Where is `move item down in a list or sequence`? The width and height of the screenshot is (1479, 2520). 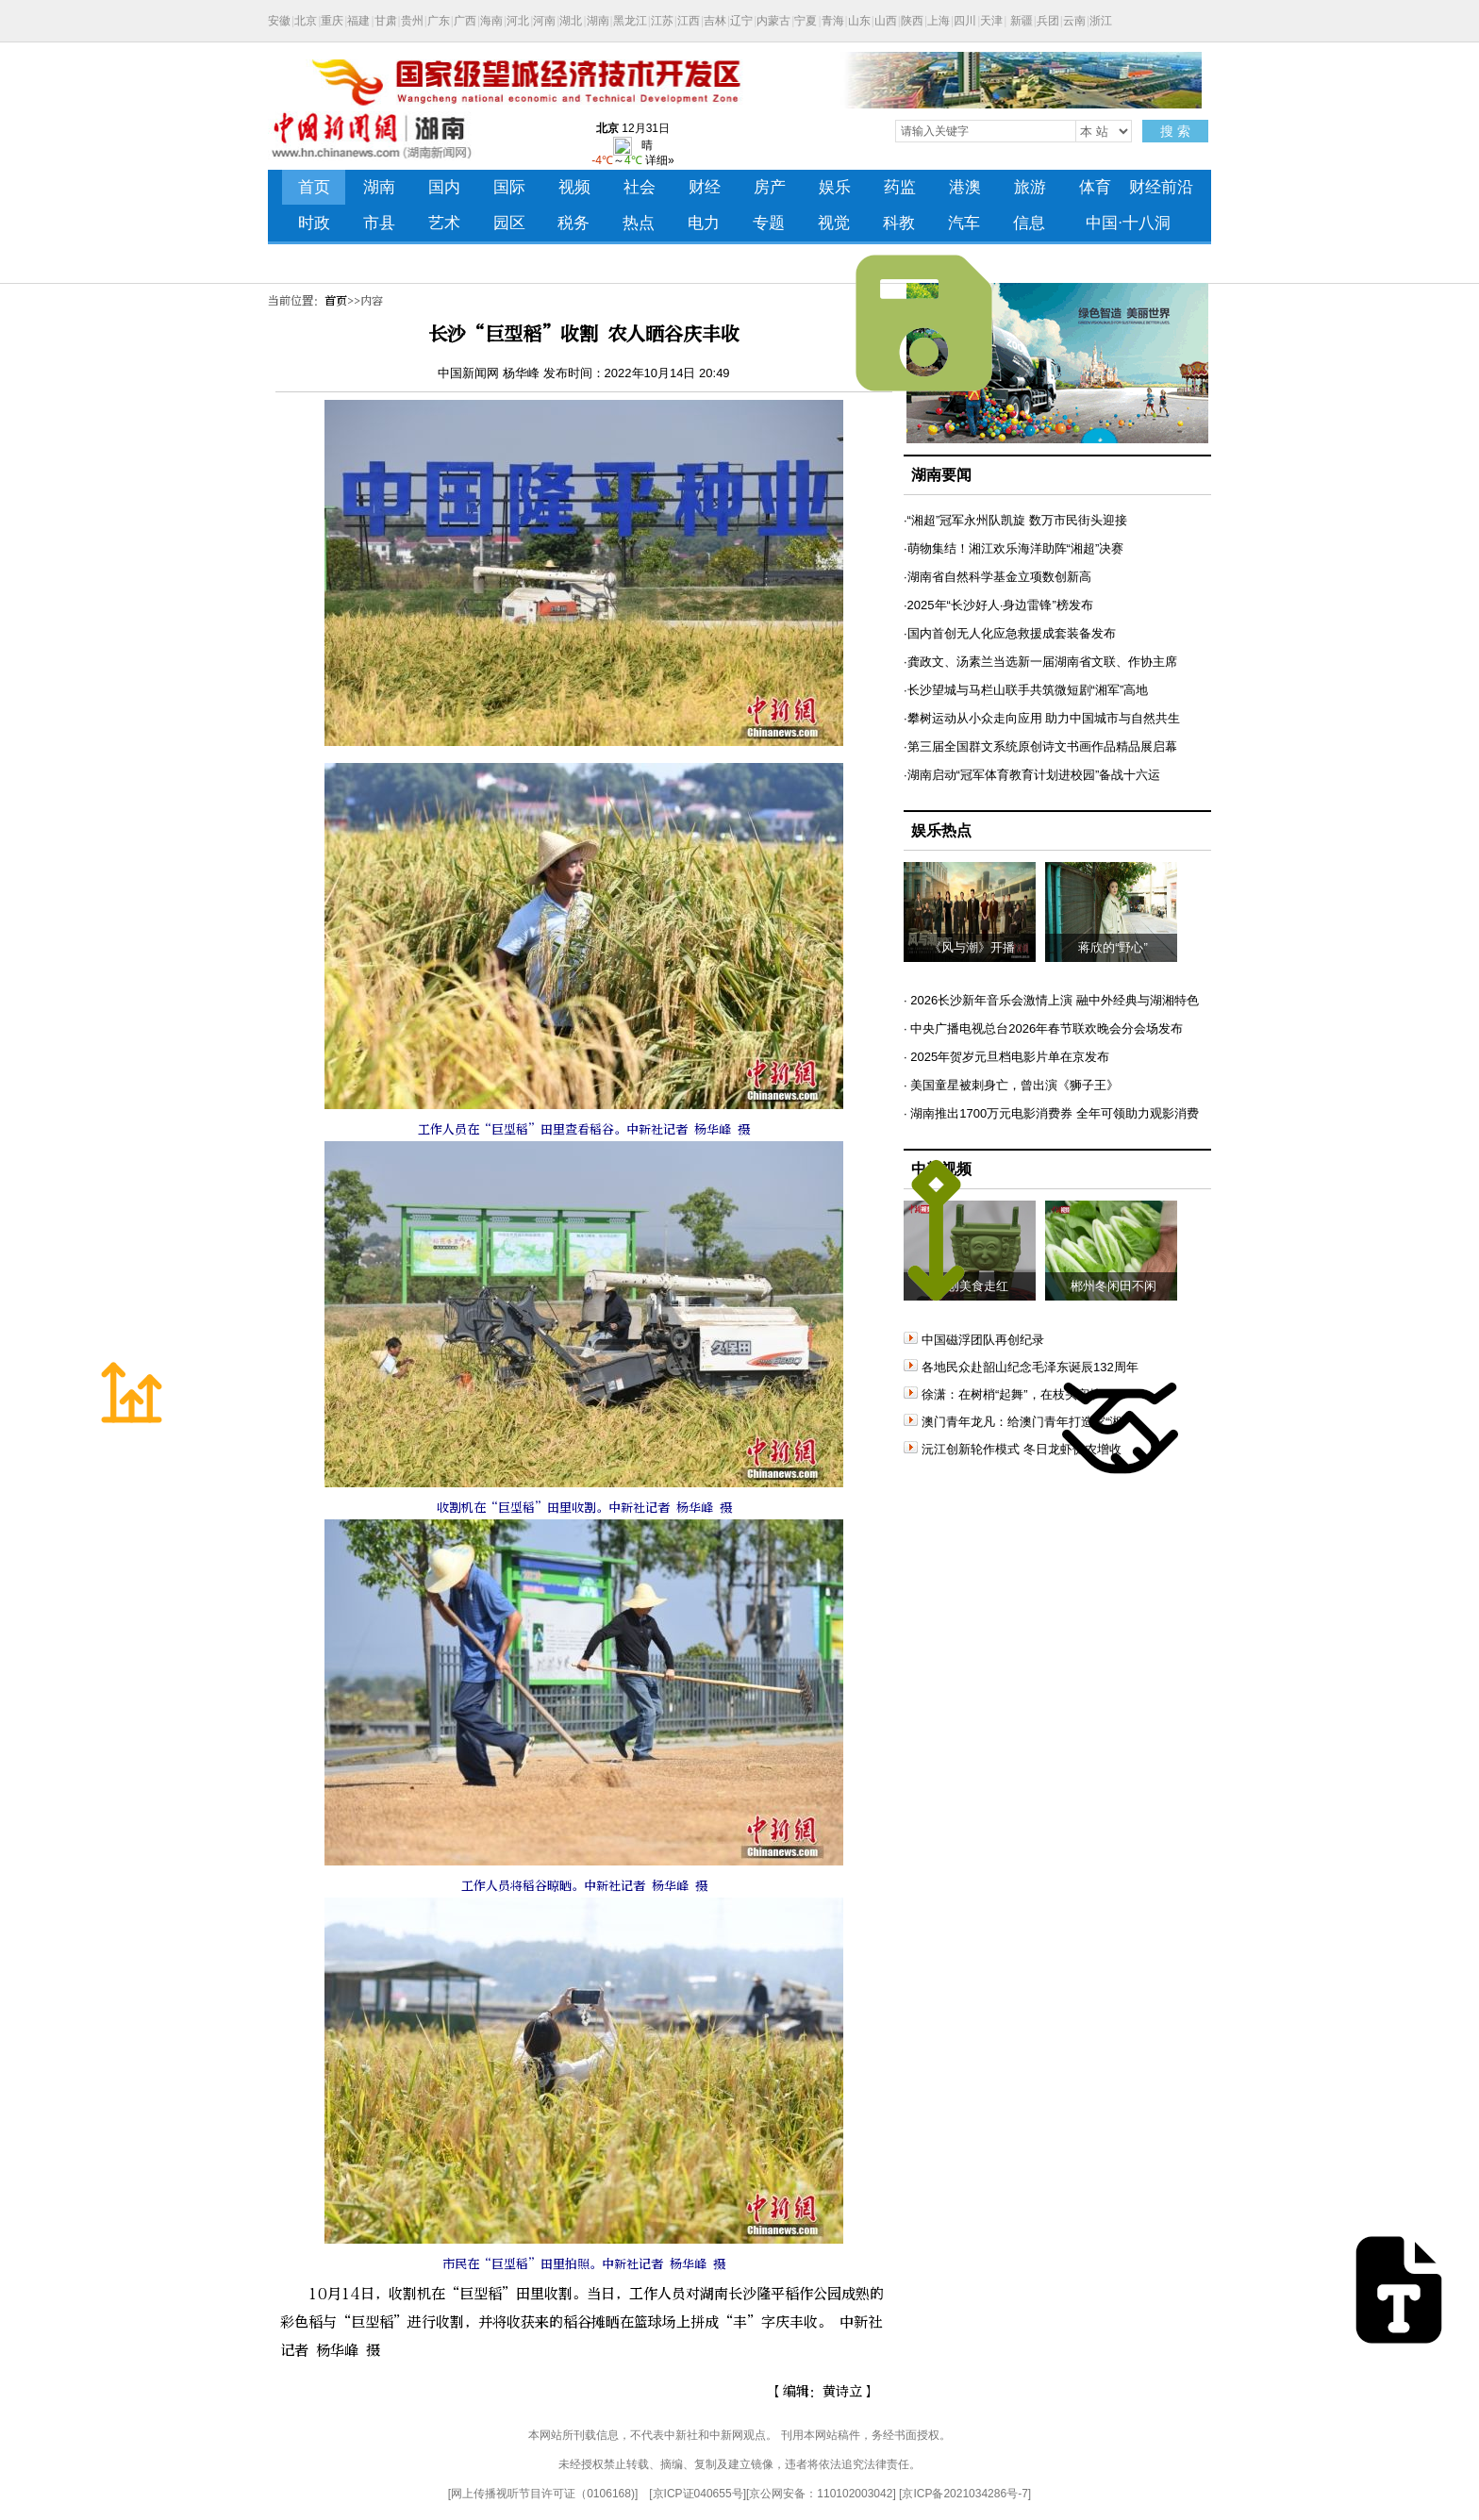 move item down in a list or sequence is located at coordinates (936, 1230).